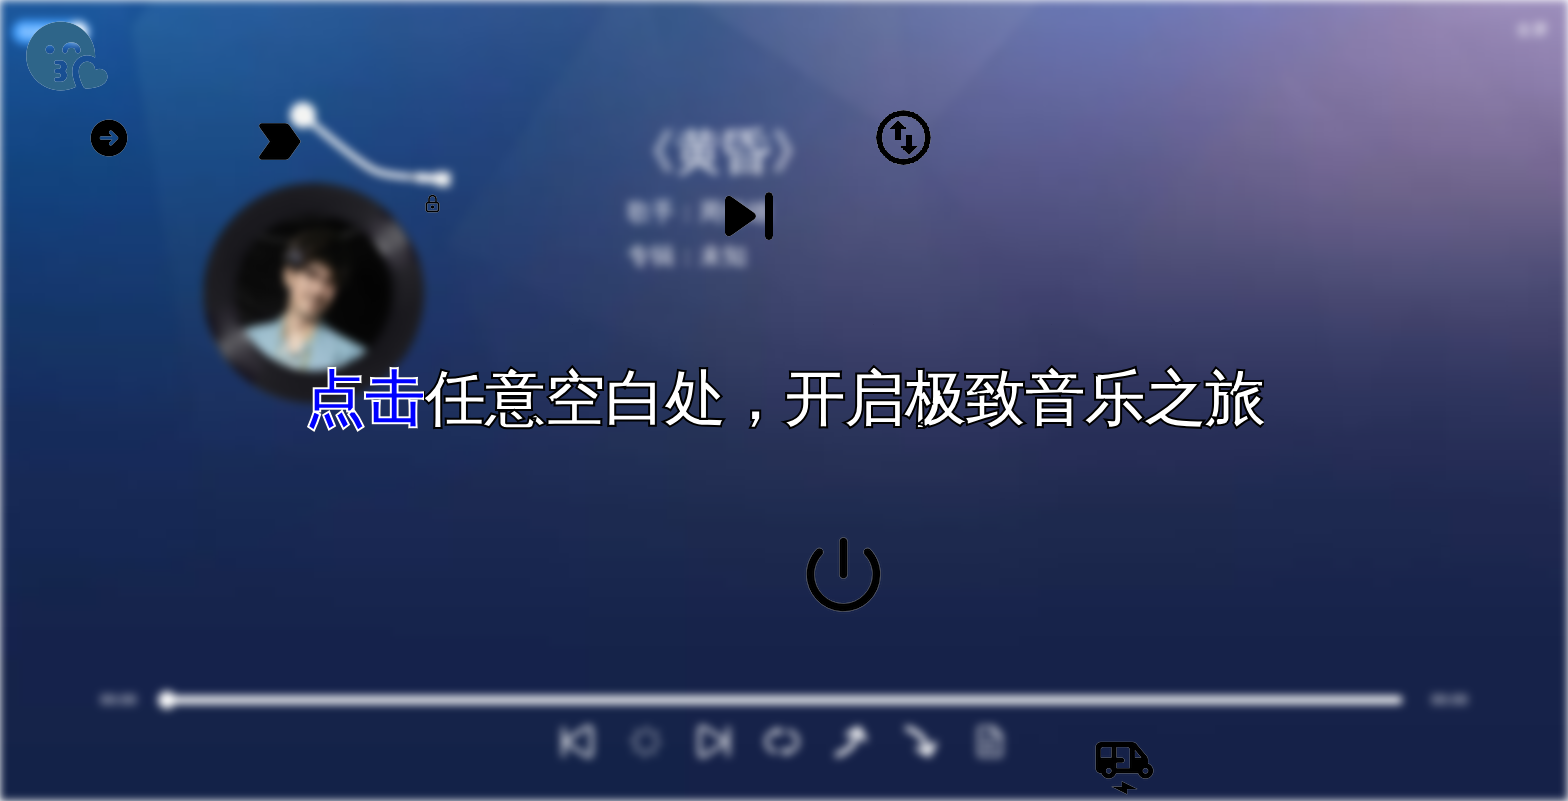 This screenshot has width=1568, height=801. I want to click on swap or reorder items vertically, so click(903, 137).